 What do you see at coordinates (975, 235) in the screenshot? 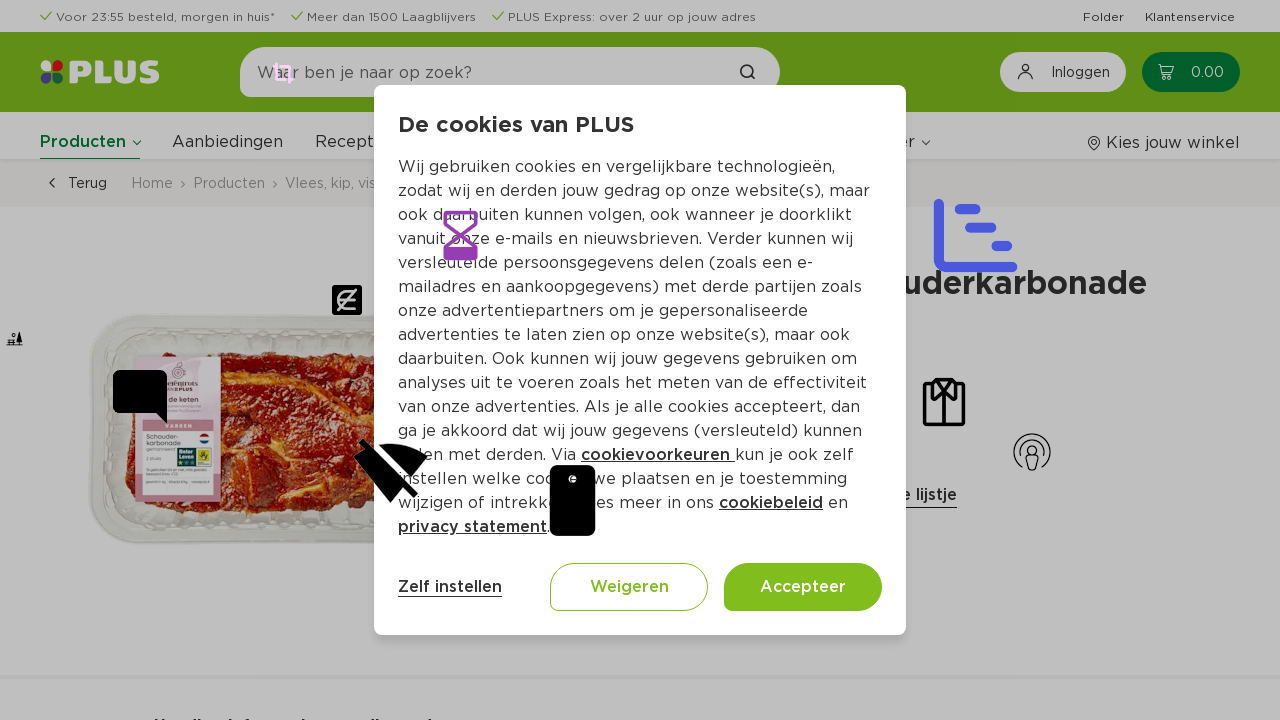
I see `view project timeline or gantt chart` at bounding box center [975, 235].